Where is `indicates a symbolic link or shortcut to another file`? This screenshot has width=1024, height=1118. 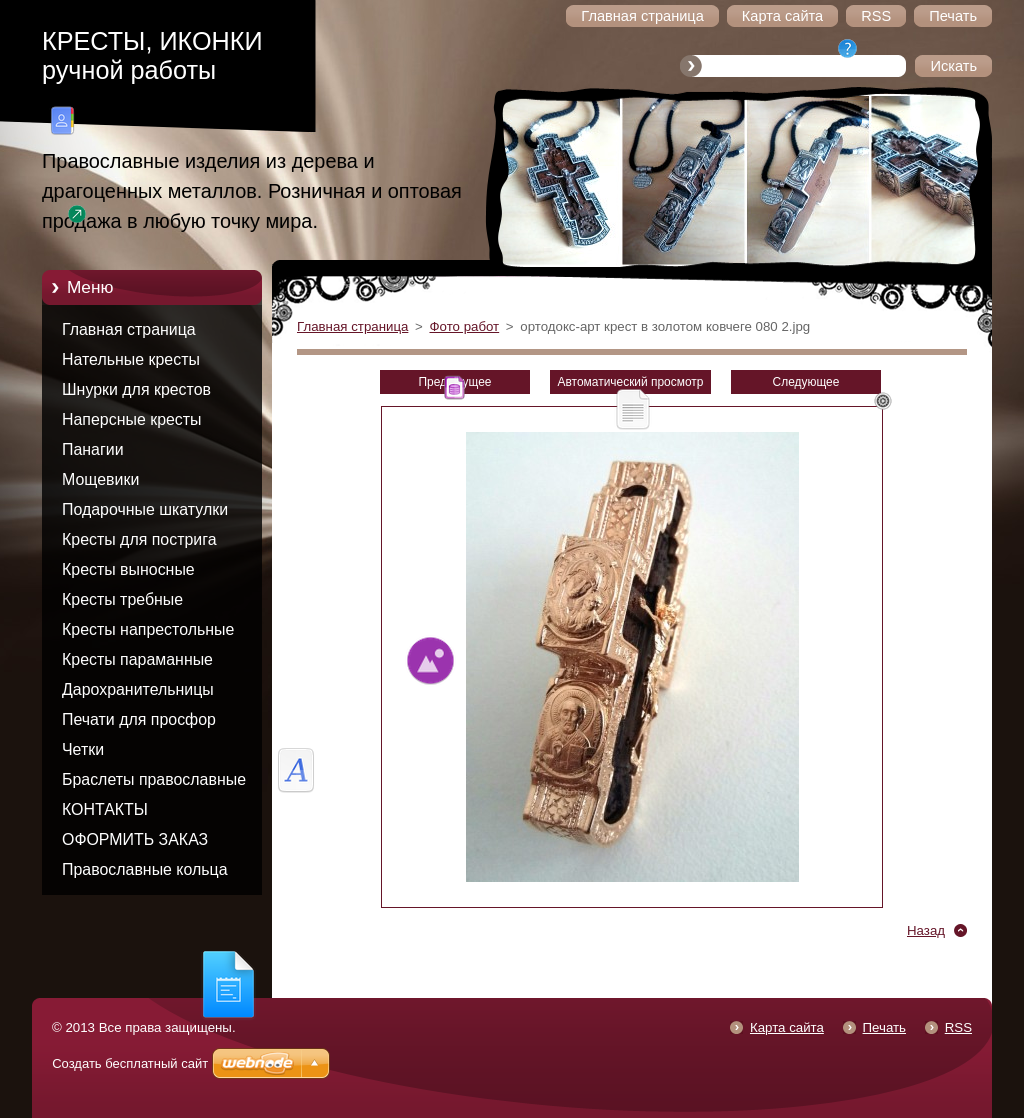 indicates a symbolic link or shortcut to another file is located at coordinates (77, 214).